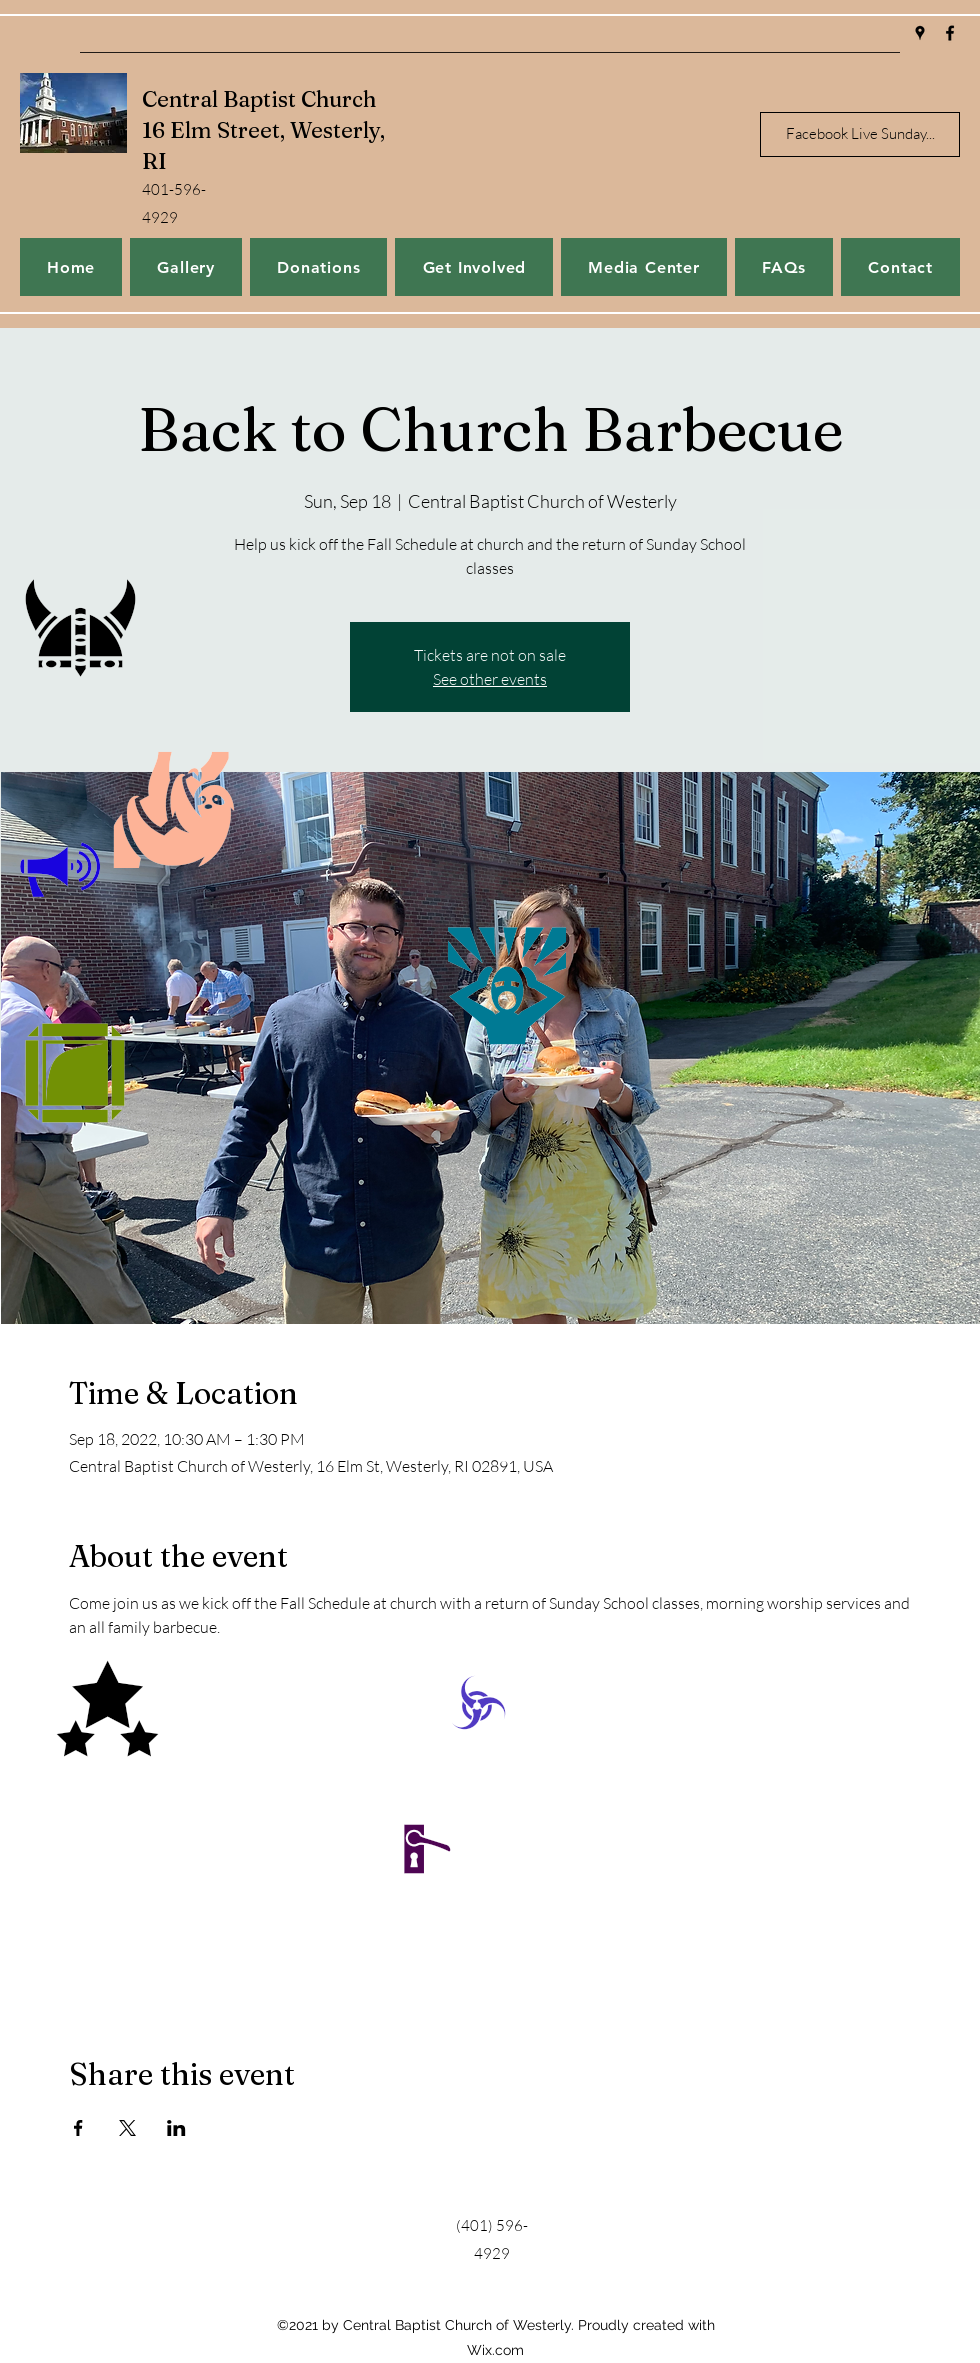 The width and height of the screenshot is (980, 2363). Describe the element at coordinates (80, 625) in the screenshot. I see `select viking or norse character class` at that location.